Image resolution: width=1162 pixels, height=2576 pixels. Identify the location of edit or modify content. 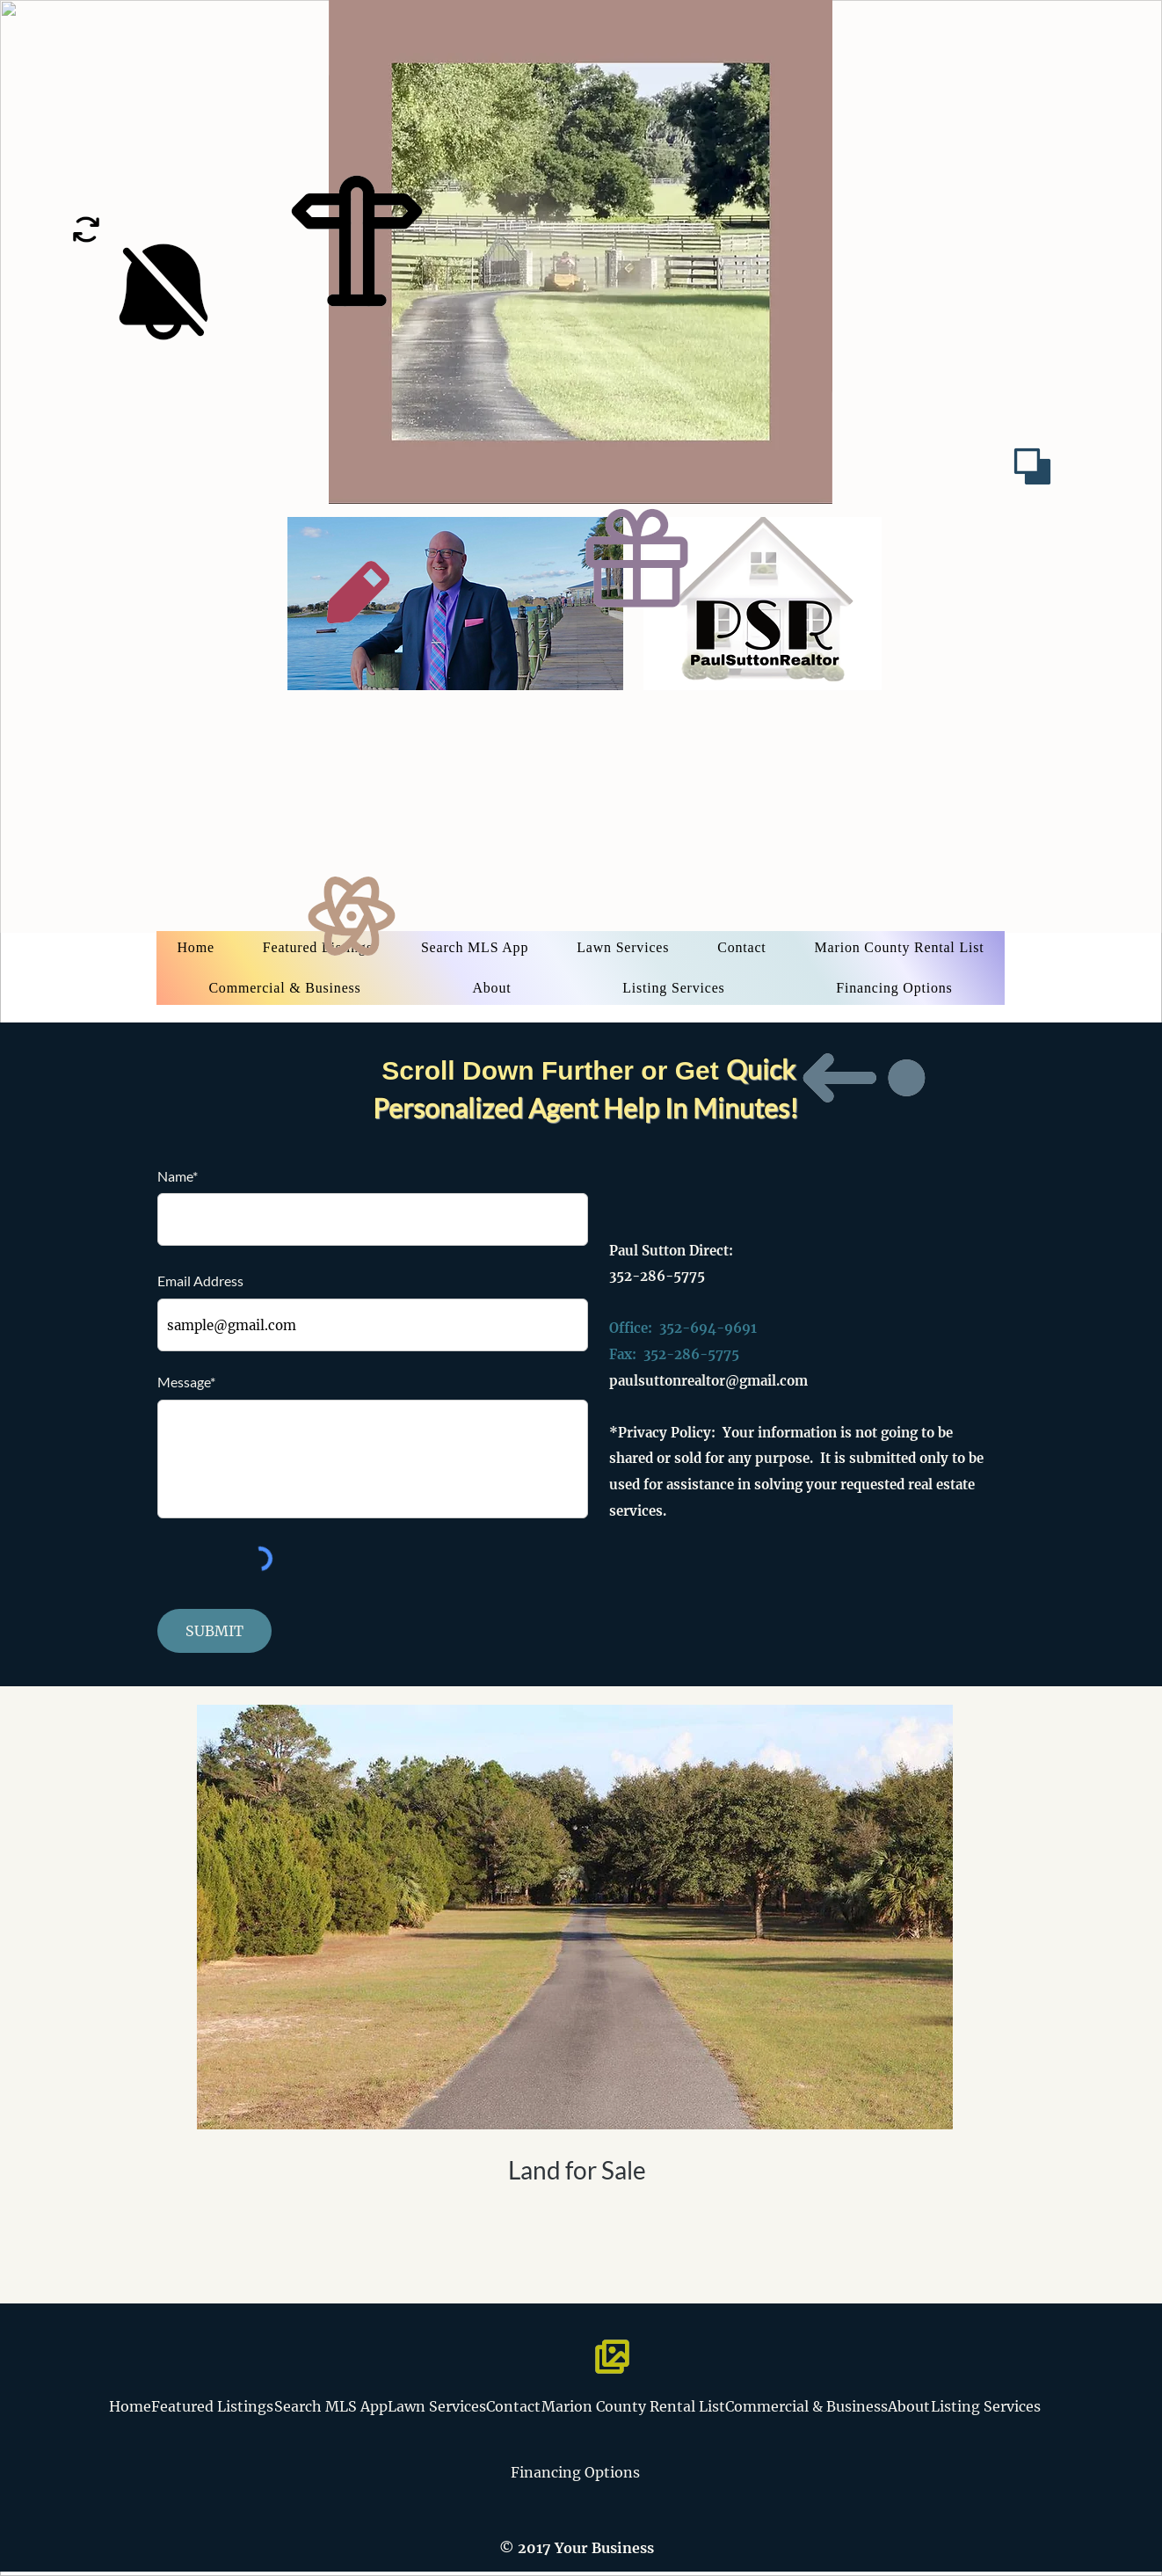
(358, 592).